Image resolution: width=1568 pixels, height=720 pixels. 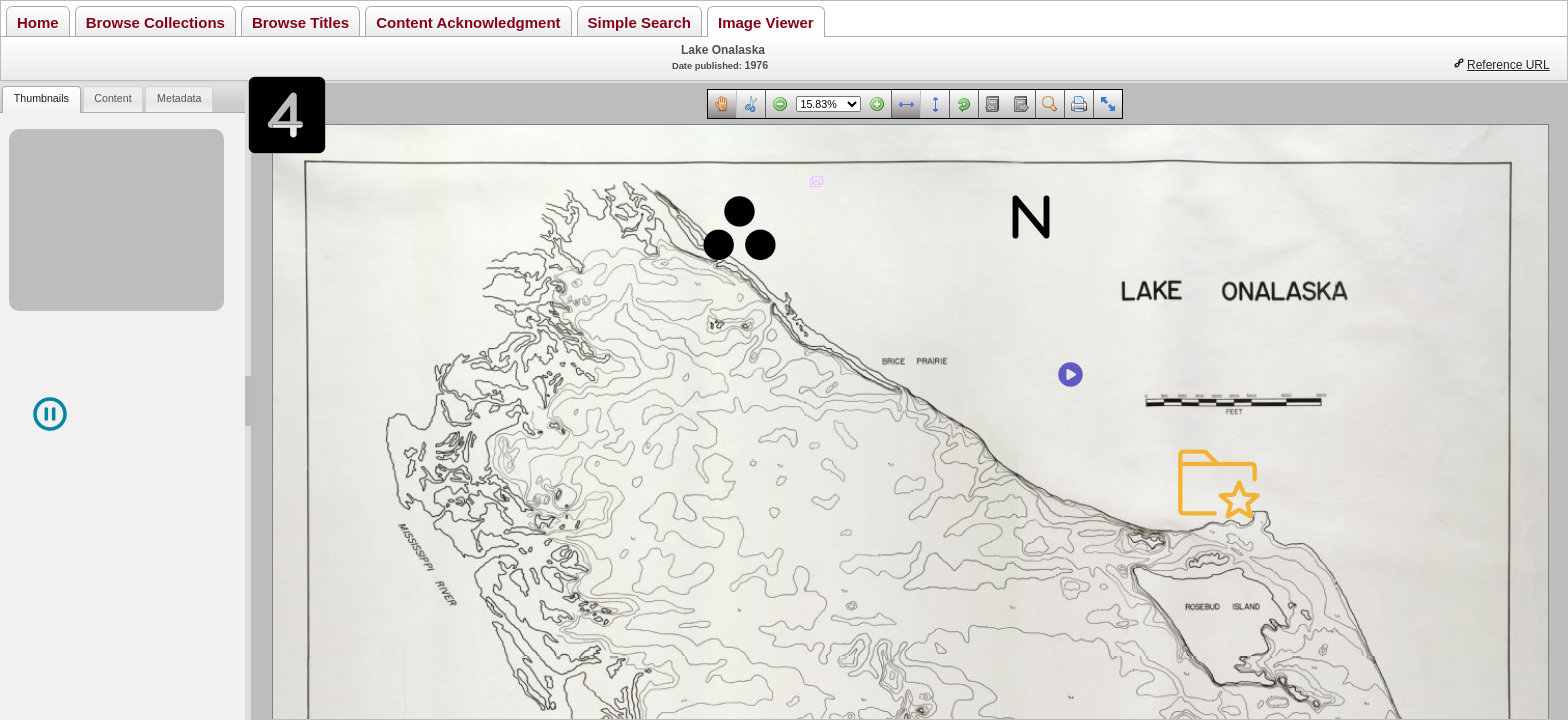 I want to click on pause media playback, so click(x=50, y=414).